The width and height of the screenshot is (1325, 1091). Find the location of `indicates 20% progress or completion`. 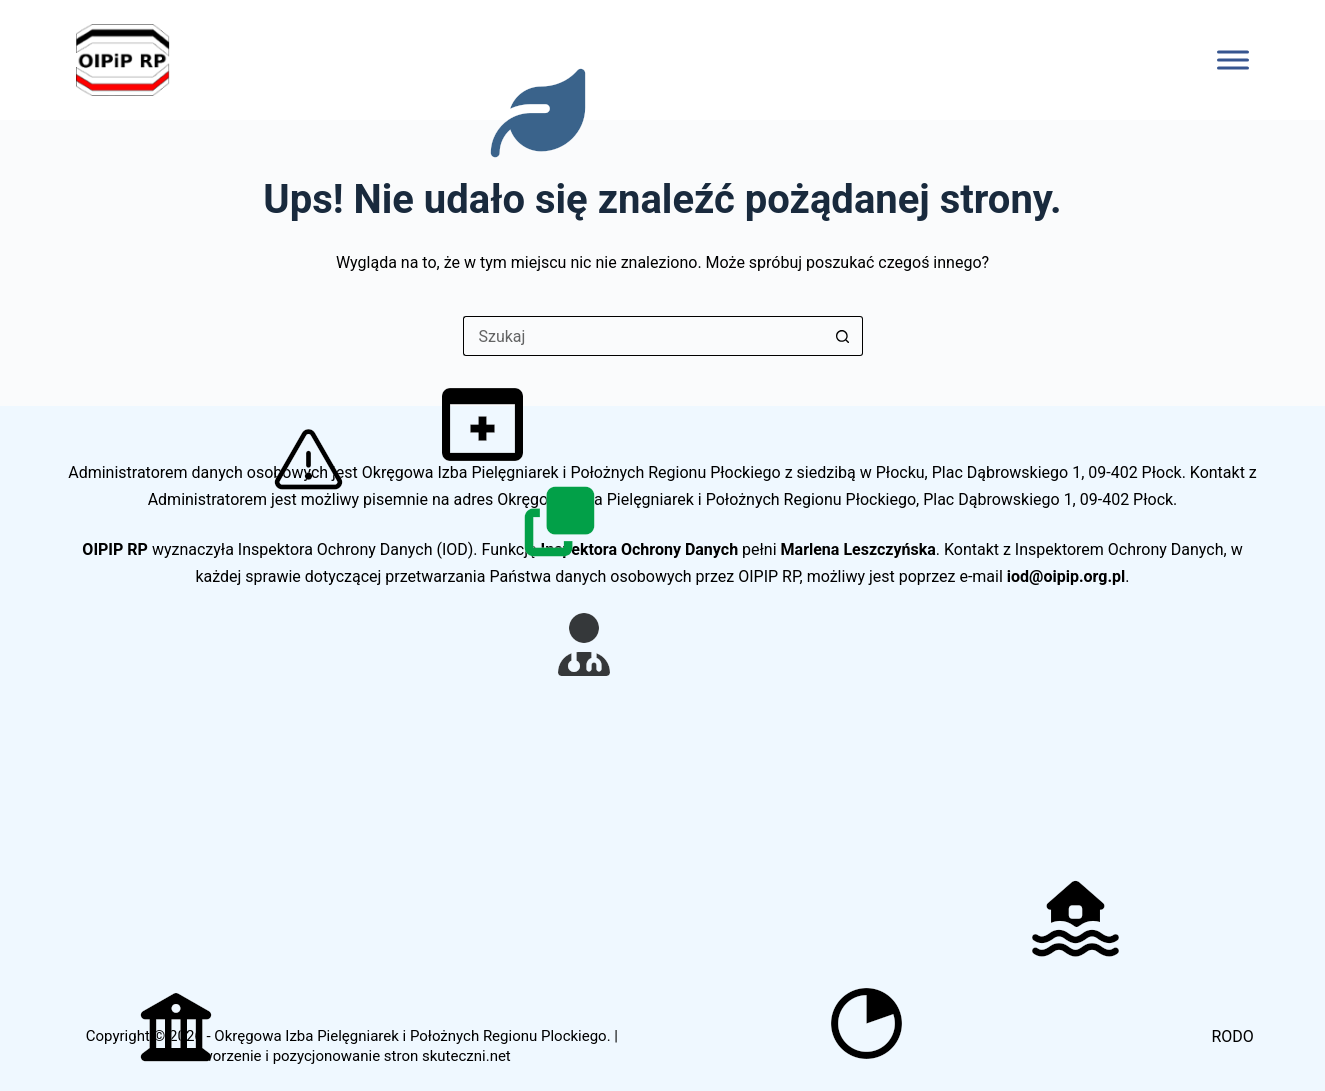

indicates 20% progress or completion is located at coordinates (866, 1023).